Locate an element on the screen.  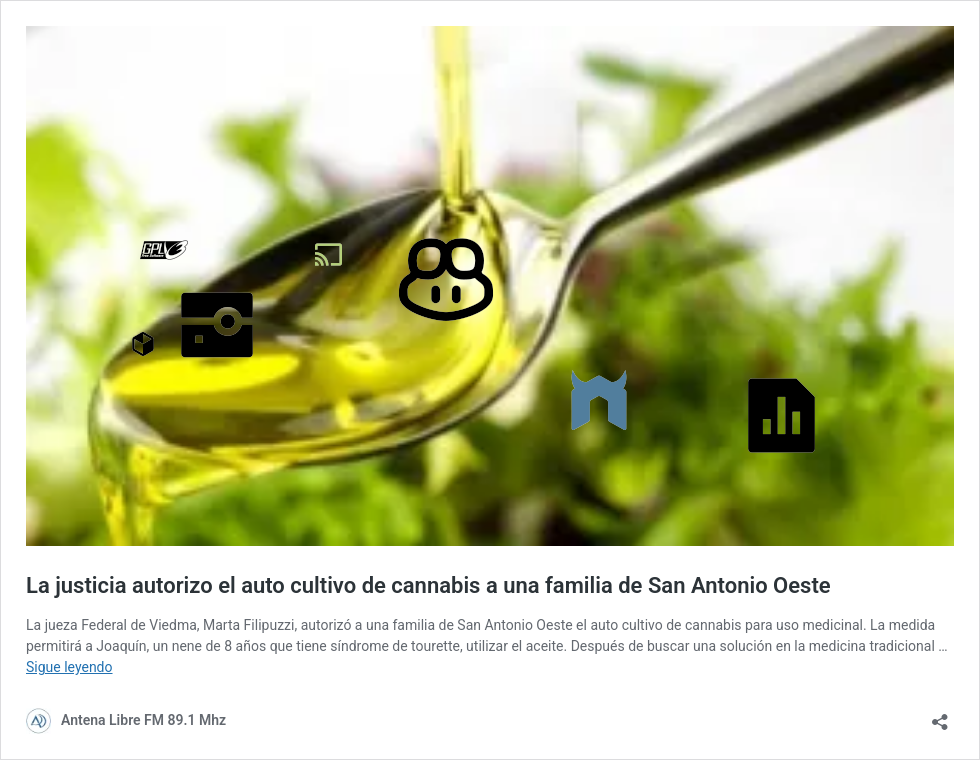
nodemon development tool logo is located at coordinates (599, 400).